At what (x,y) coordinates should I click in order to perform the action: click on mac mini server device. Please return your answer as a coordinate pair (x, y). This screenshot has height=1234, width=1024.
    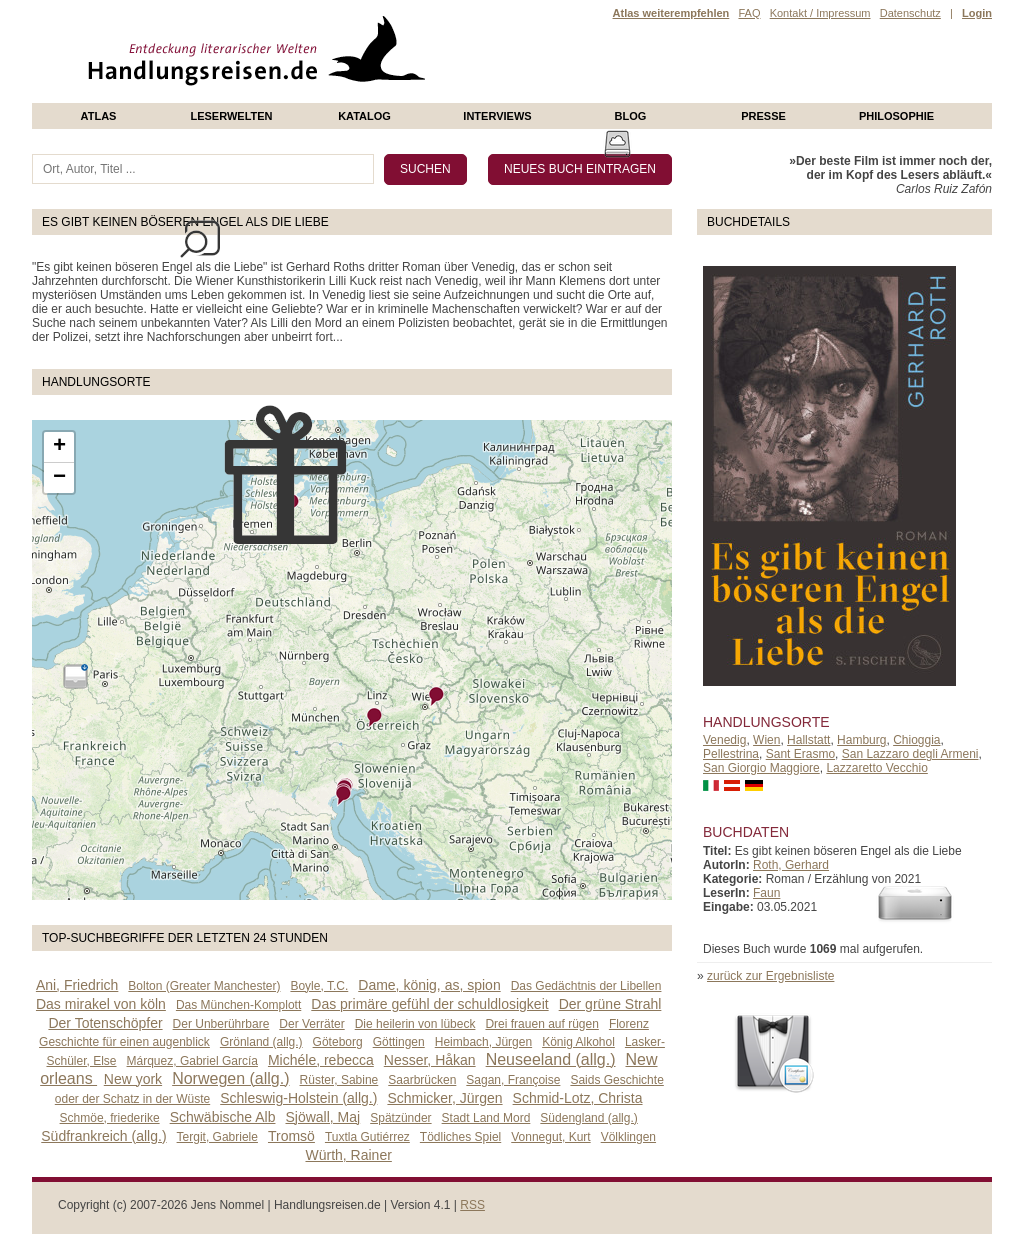
    Looking at the image, I should click on (915, 897).